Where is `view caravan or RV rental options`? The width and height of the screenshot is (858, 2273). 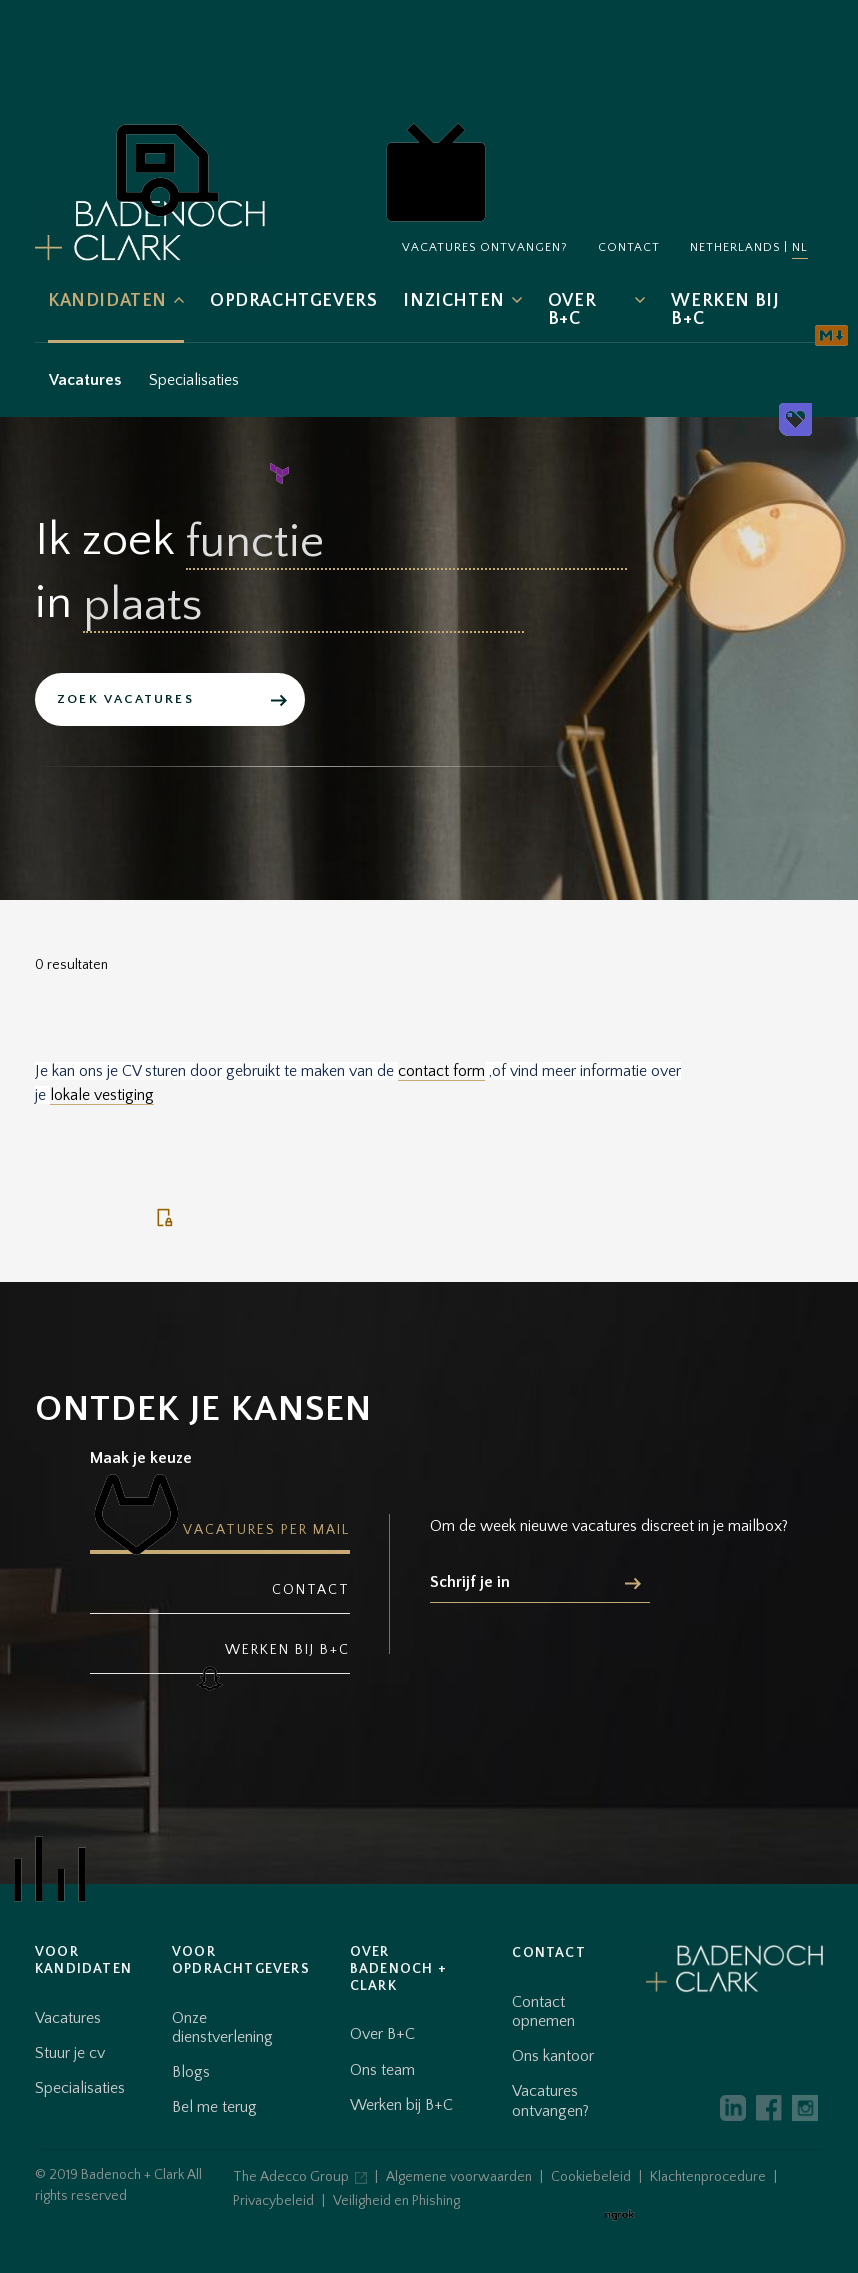 view caravan or RV rental options is located at coordinates (165, 168).